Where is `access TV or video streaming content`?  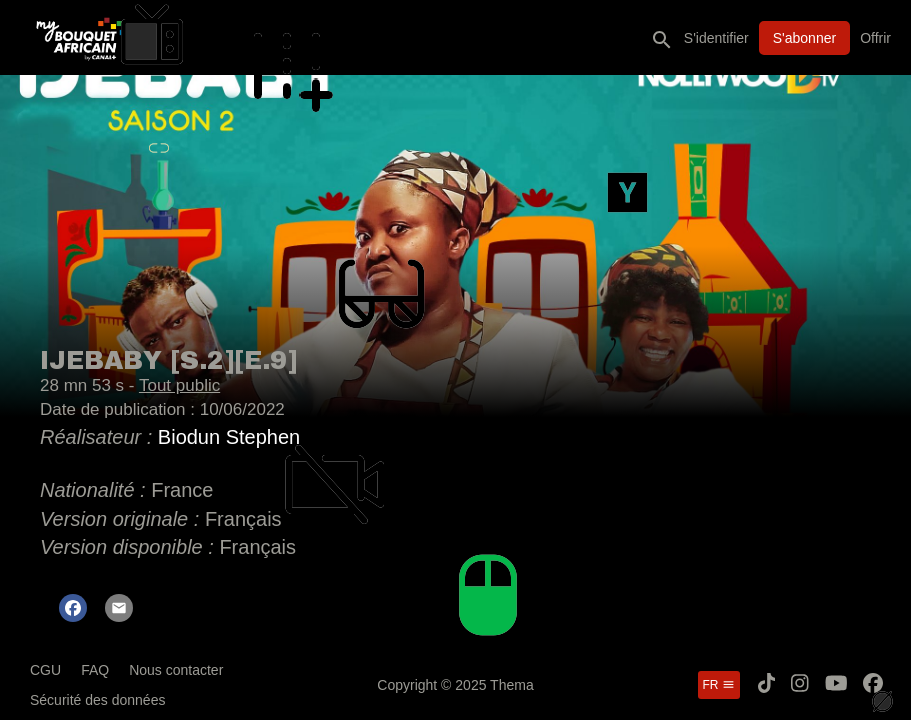 access TV or video streaming content is located at coordinates (152, 38).